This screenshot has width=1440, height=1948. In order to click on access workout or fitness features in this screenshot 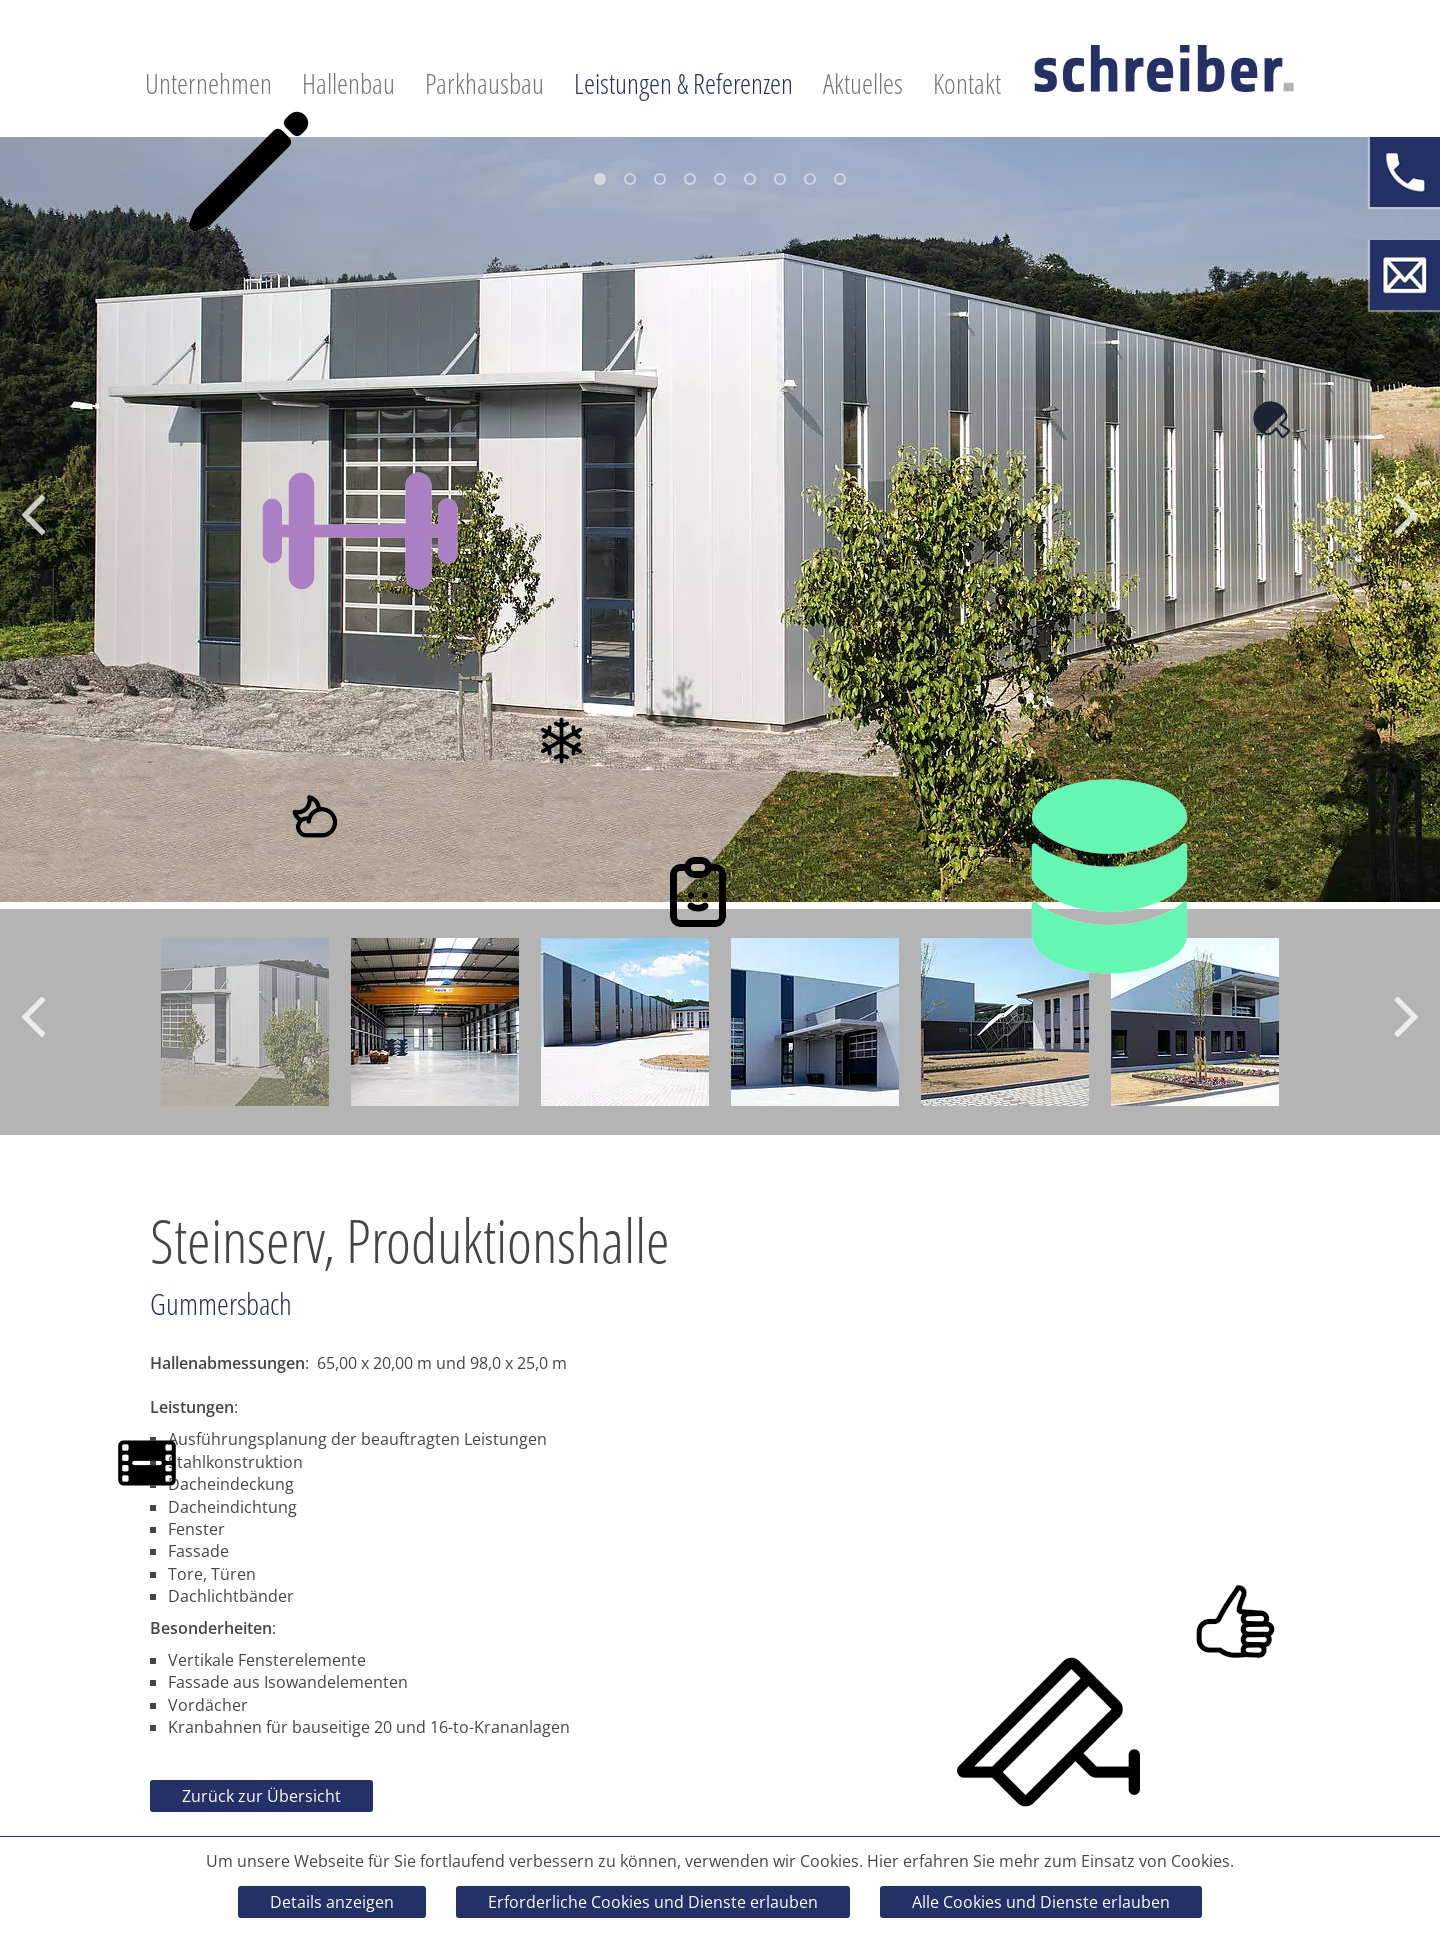, I will do `click(360, 531)`.